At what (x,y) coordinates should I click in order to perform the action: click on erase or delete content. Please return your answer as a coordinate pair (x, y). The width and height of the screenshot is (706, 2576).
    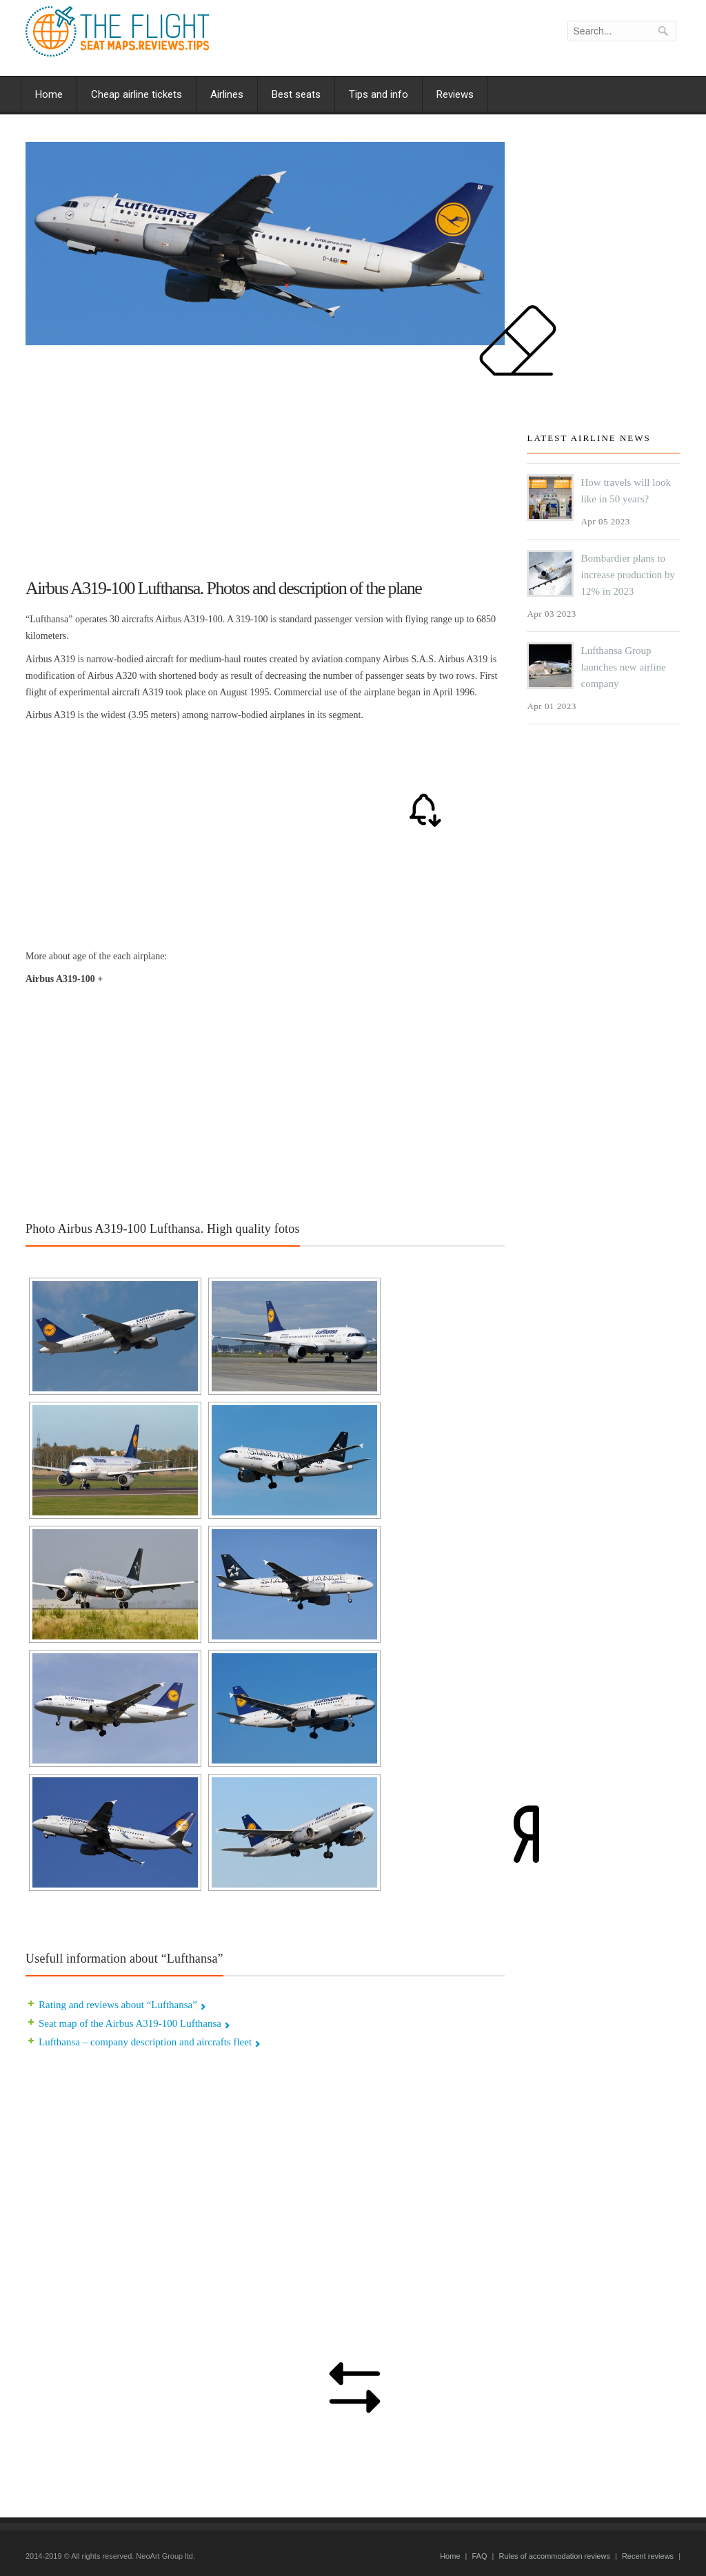
    Looking at the image, I should click on (518, 340).